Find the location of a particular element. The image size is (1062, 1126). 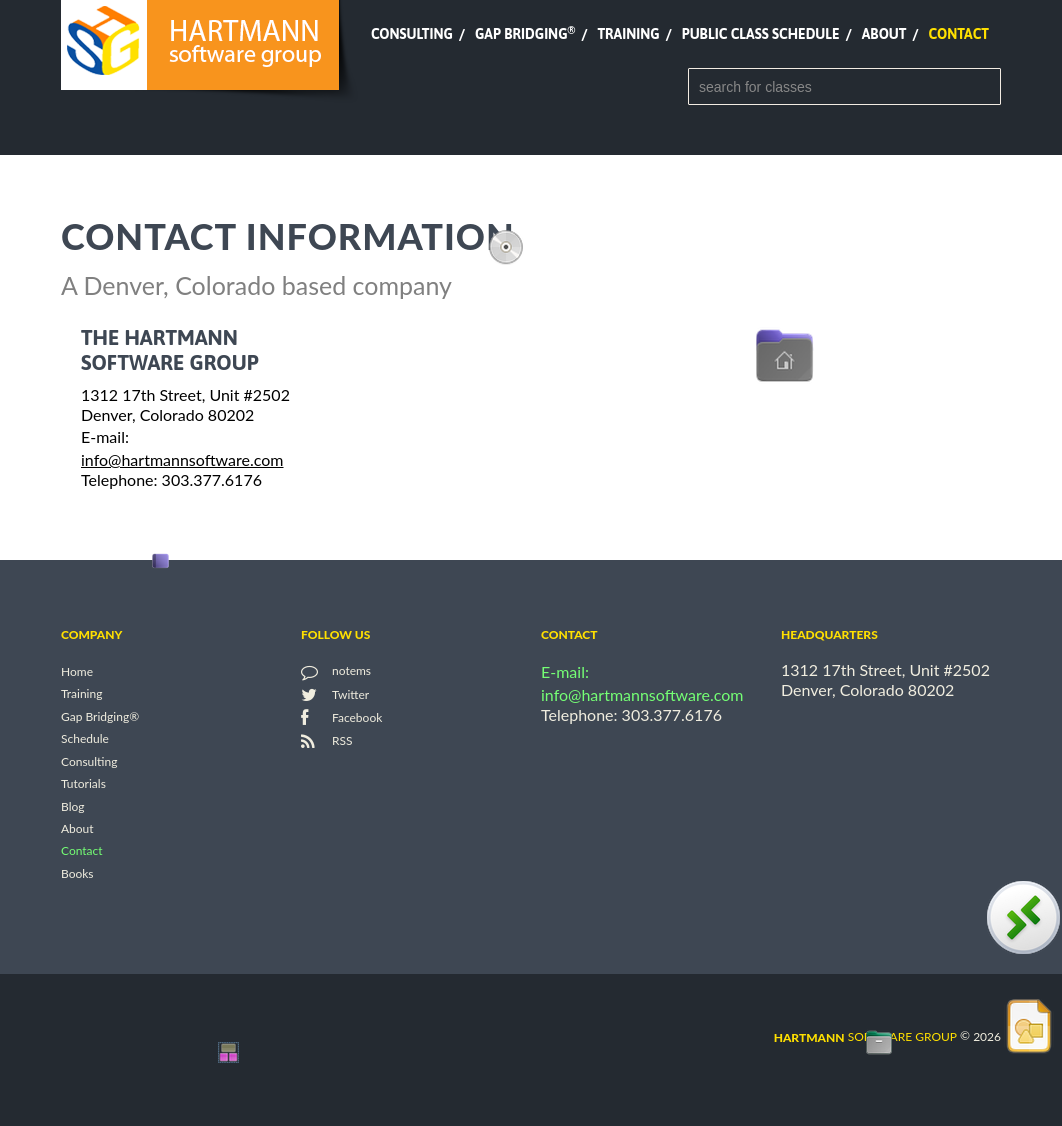

open the file manager is located at coordinates (879, 1042).